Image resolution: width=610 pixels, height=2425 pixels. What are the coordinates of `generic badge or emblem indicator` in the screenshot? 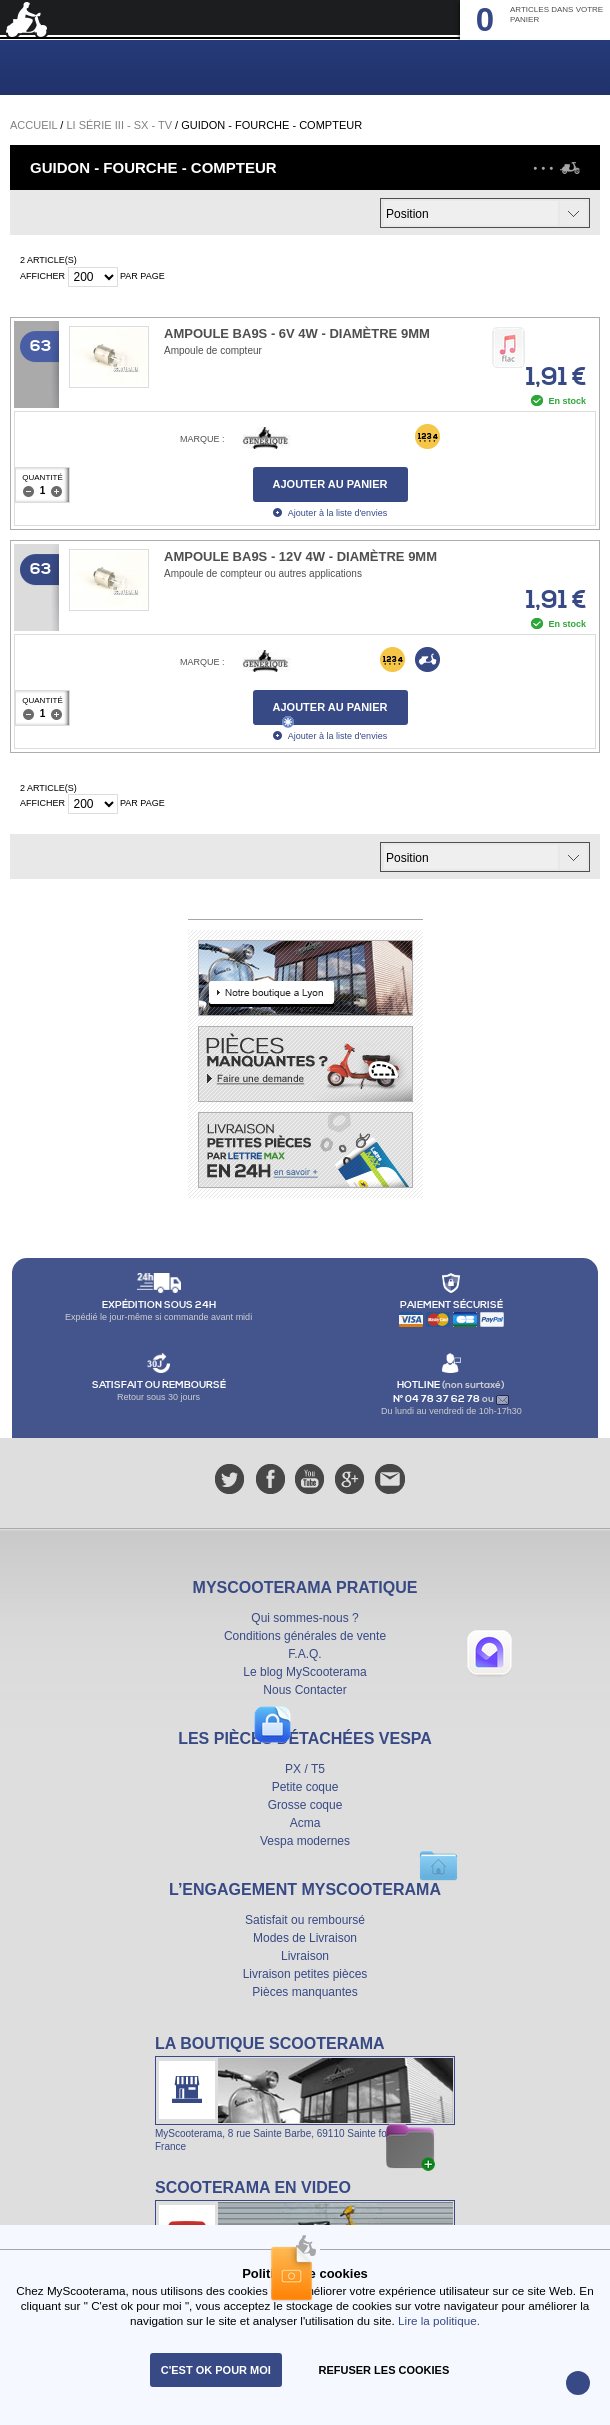 It's located at (288, 722).